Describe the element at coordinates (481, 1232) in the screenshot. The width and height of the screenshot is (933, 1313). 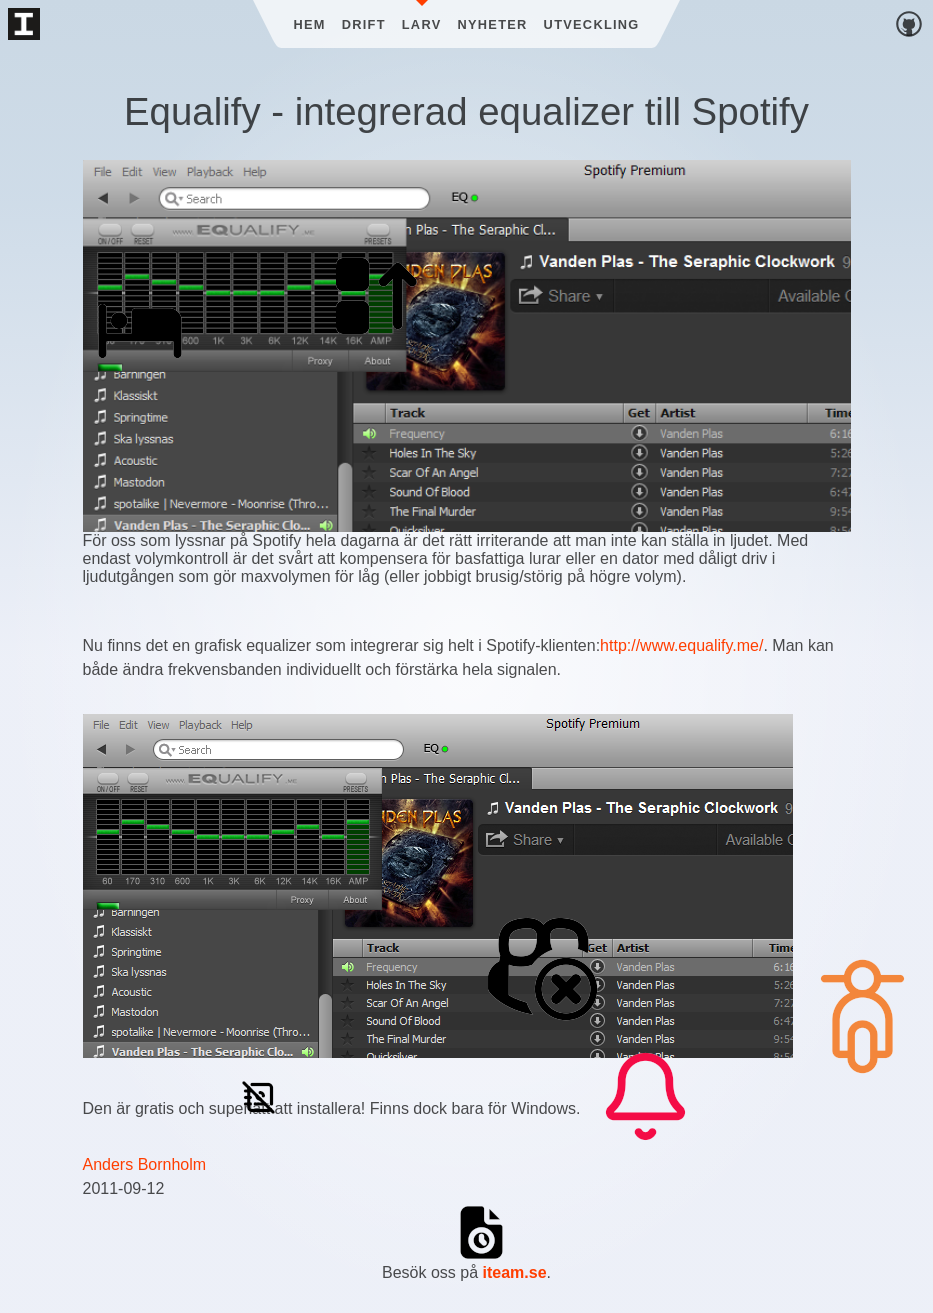
I see `view file history or recent activity` at that location.